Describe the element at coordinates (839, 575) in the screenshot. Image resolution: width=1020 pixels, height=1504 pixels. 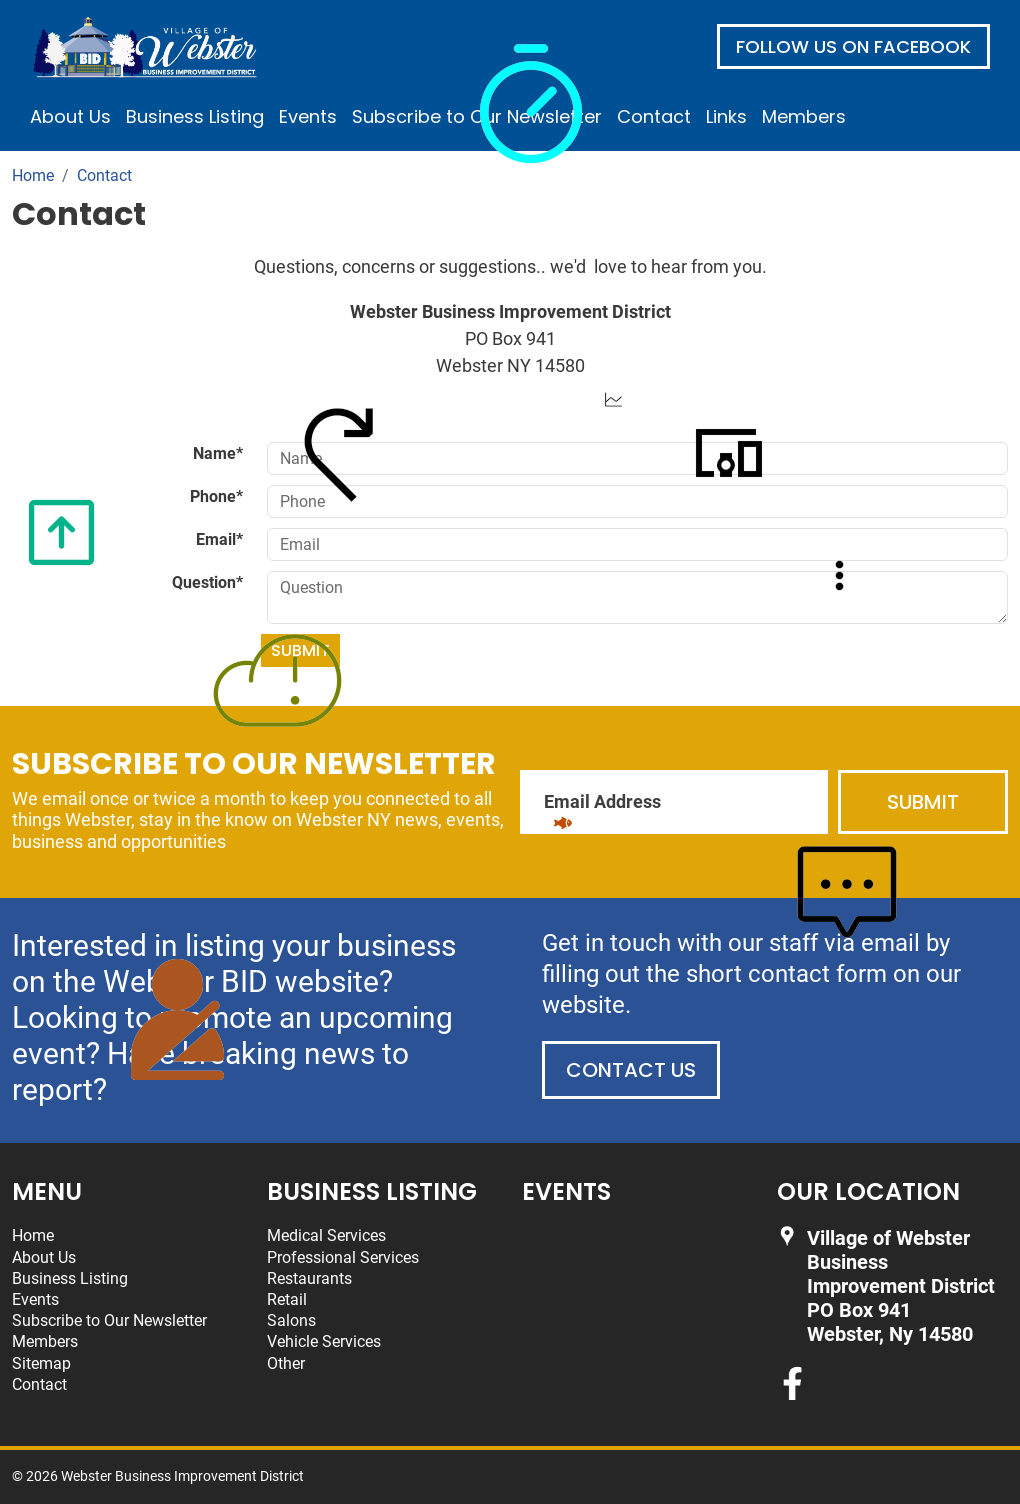
I see `open more options menu` at that location.